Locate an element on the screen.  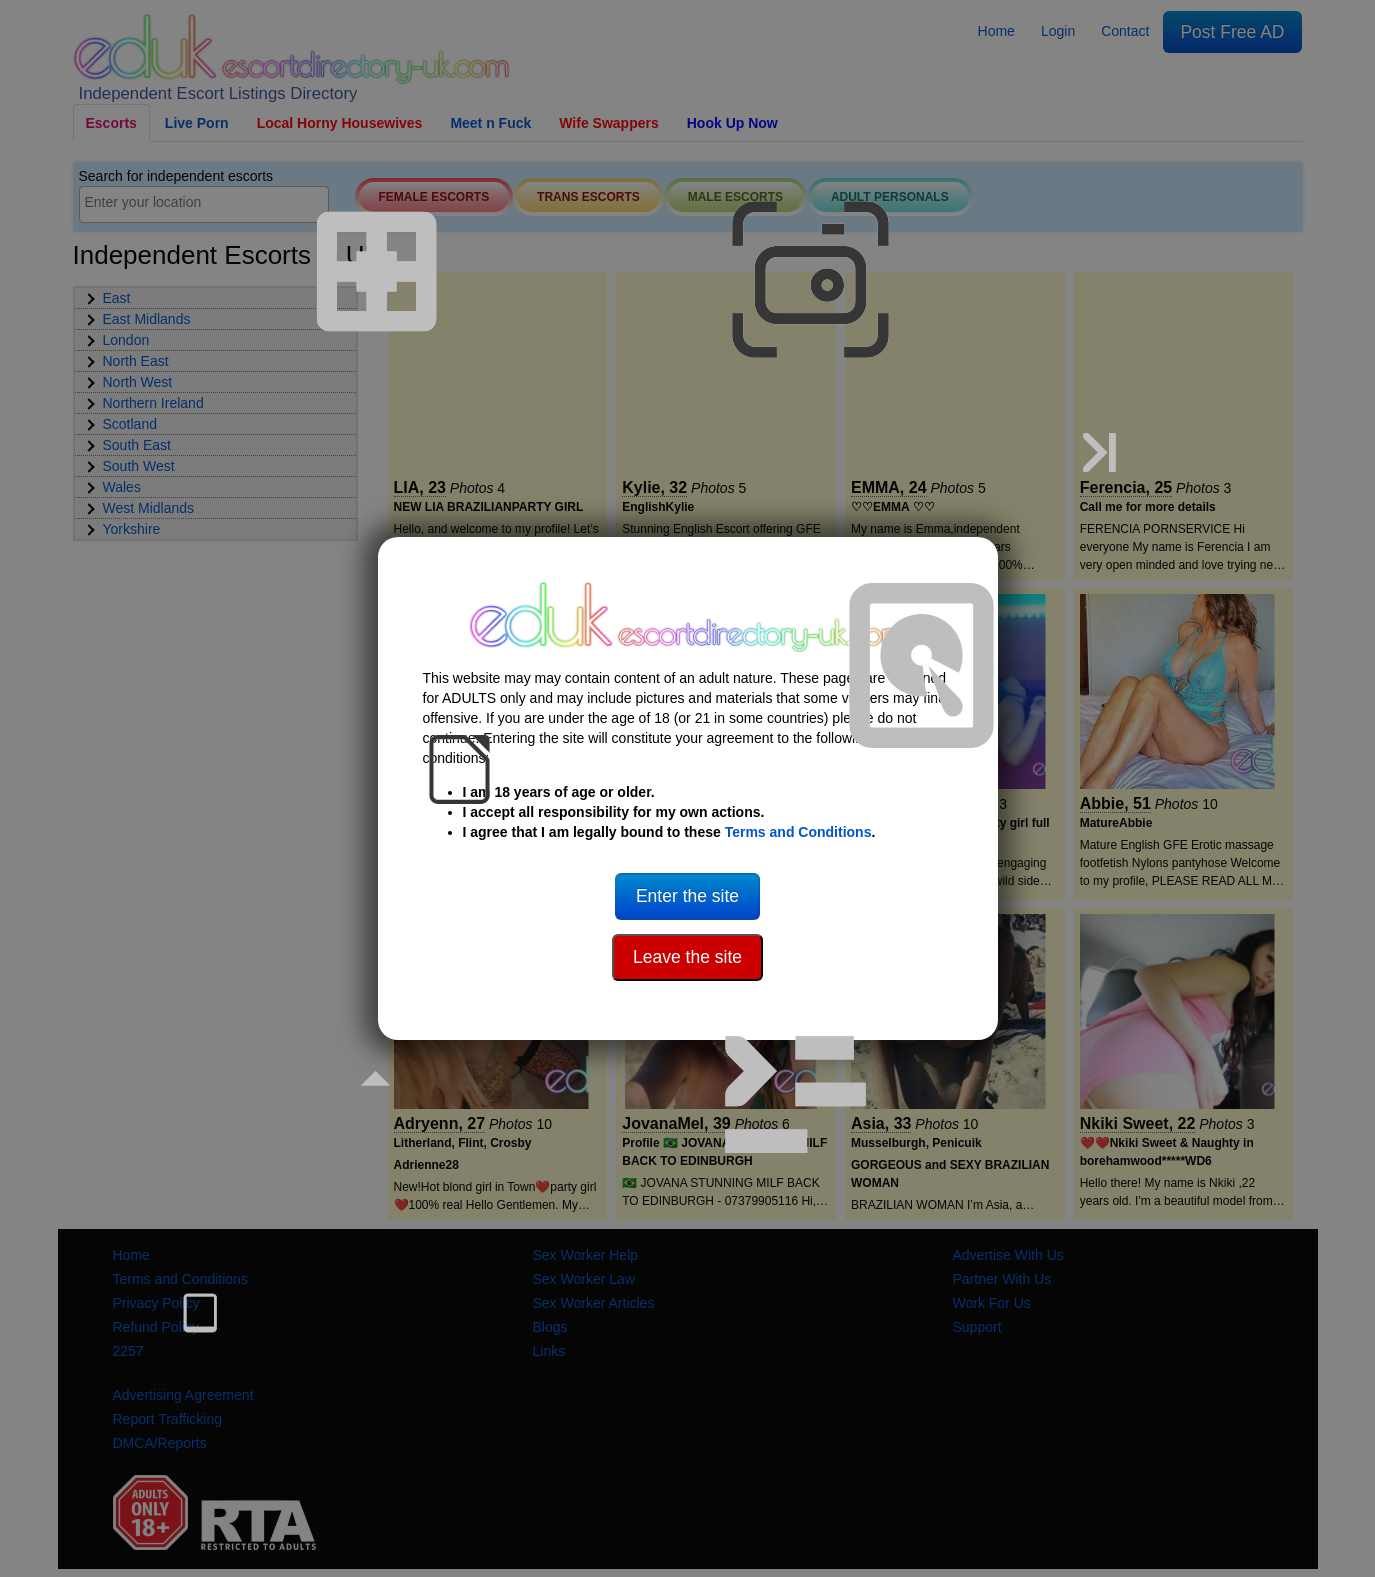
fit content to window is located at coordinates (376, 271).